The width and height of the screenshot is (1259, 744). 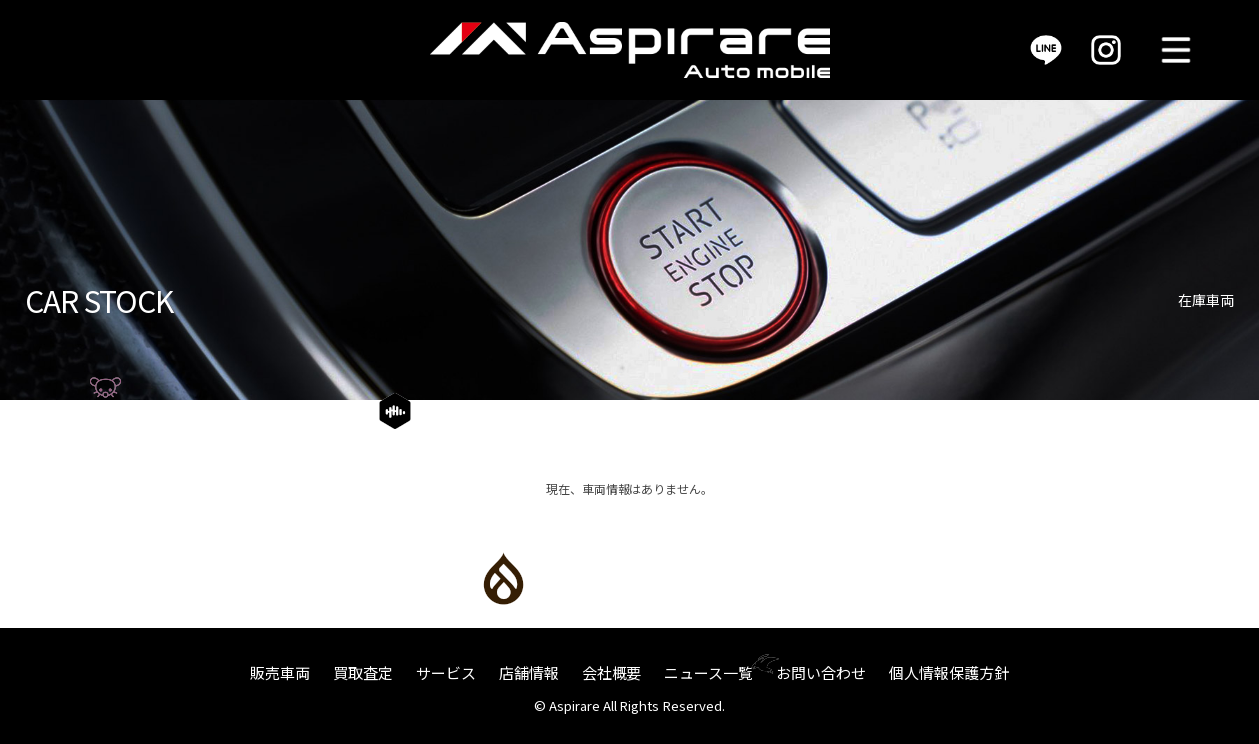 What do you see at coordinates (105, 387) in the screenshot?
I see `open the Lemmy app` at bounding box center [105, 387].